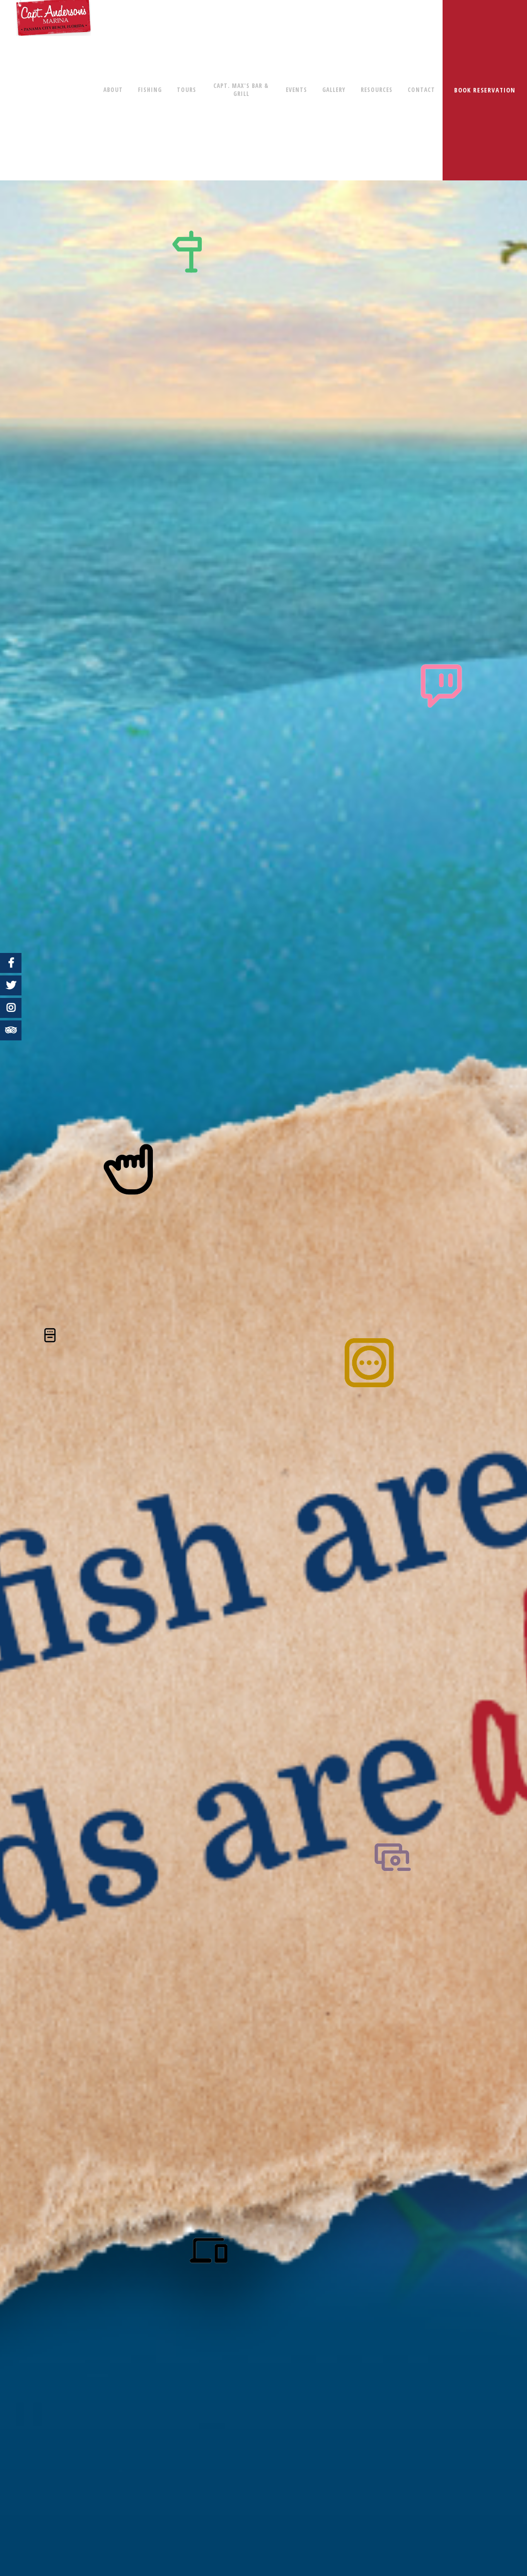 The image size is (527, 2576). Describe the element at coordinates (441, 685) in the screenshot. I see `open twitch app or website` at that location.